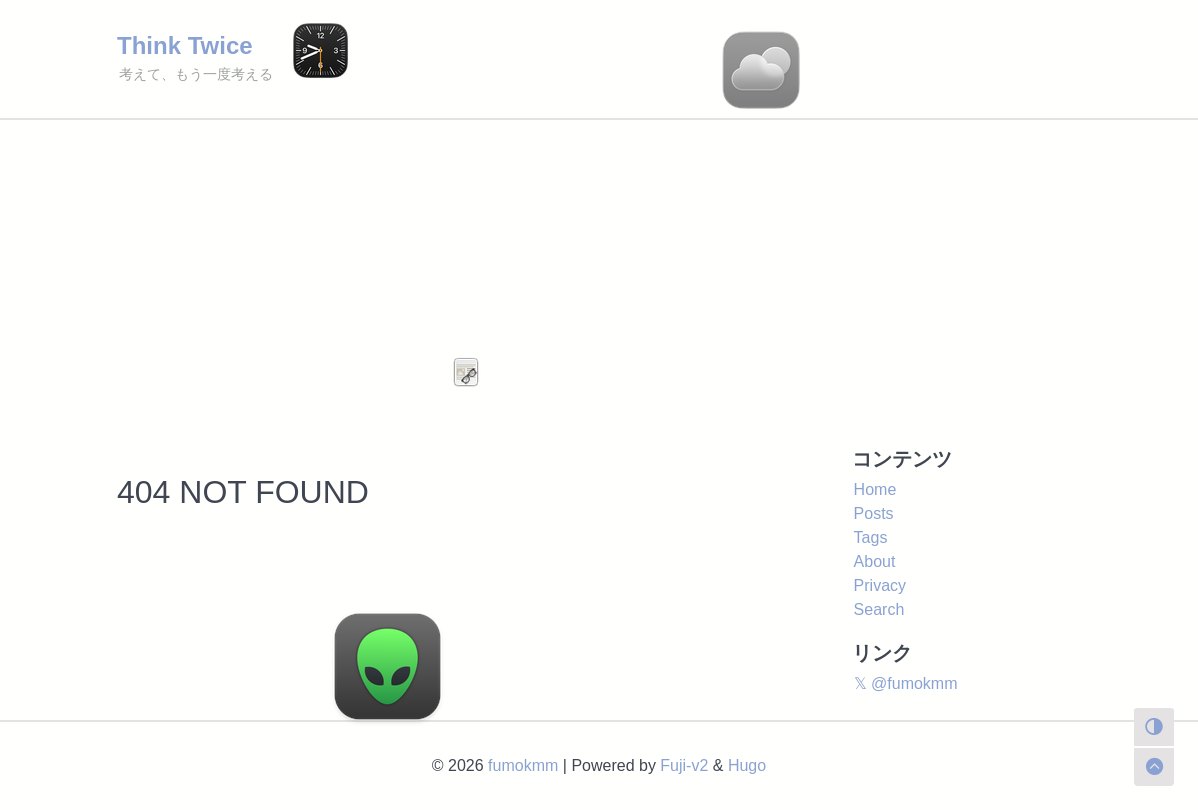 The height and width of the screenshot is (810, 1198). What do you see at coordinates (761, 70) in the screenshot?
I see `open the weather app` at bounding box center [761, 70].